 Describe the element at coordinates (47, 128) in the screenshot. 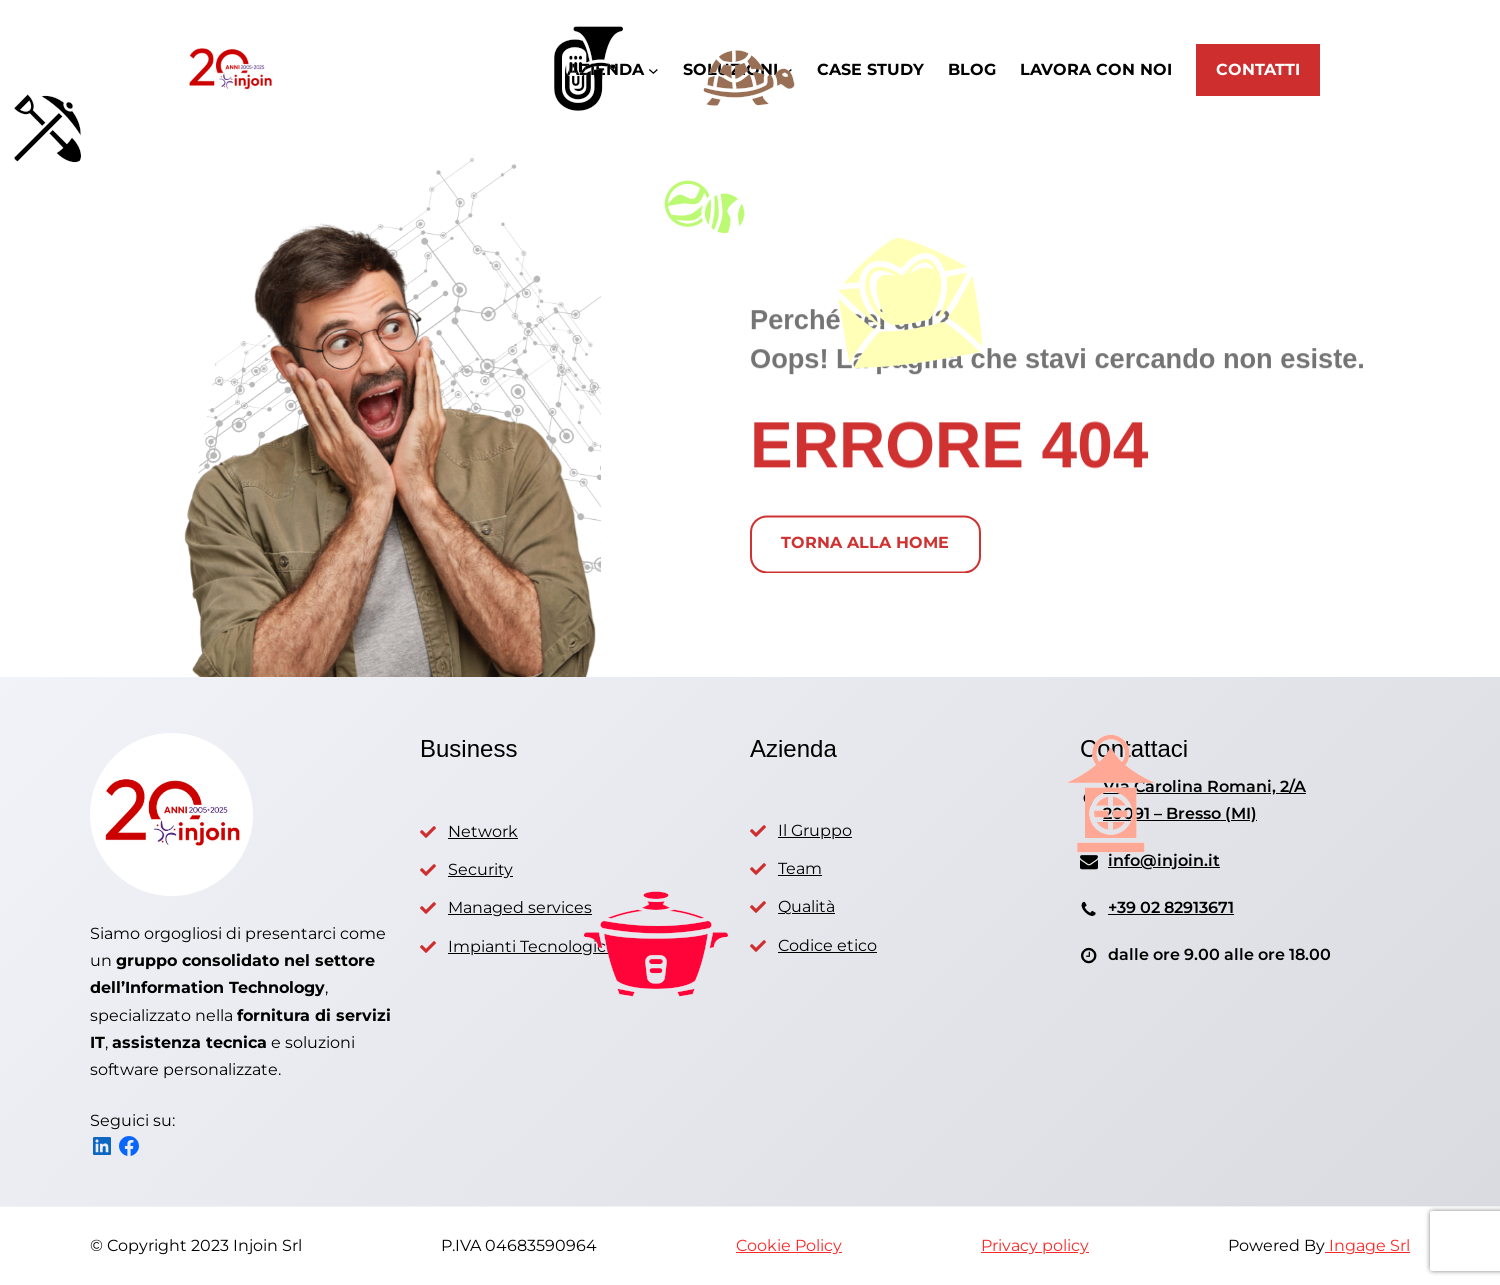

I see `dig-dug game icon` at that location.